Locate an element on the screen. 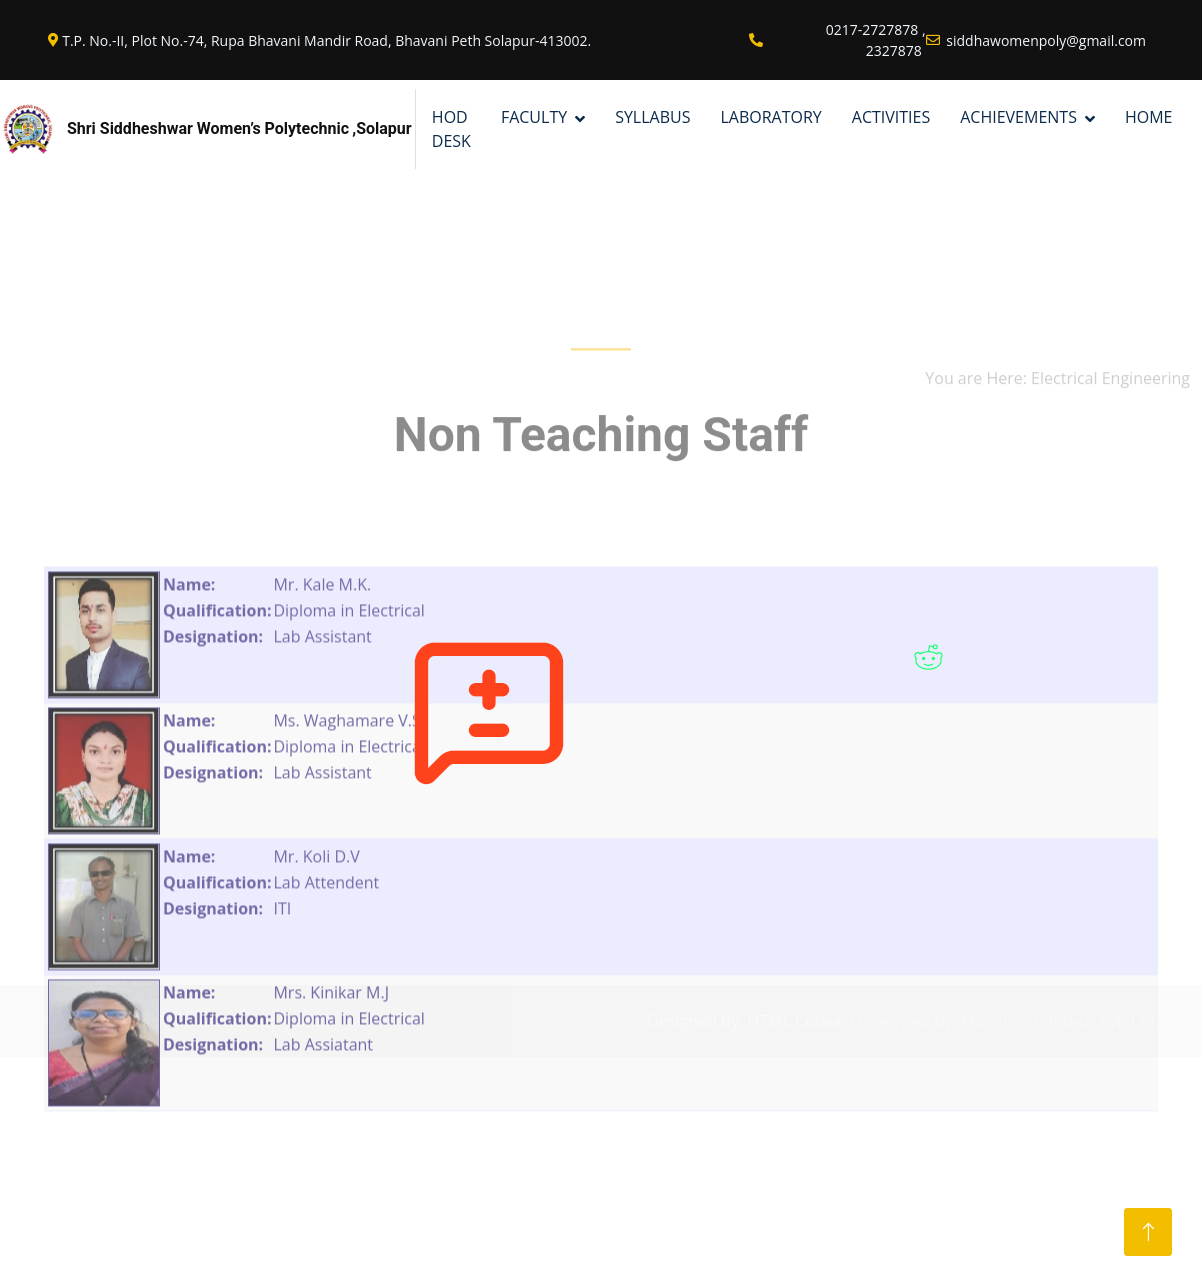 The width and height of the screenshot is (1202, 1286). compare or show differences between messages is located at coordinates (489, 710).